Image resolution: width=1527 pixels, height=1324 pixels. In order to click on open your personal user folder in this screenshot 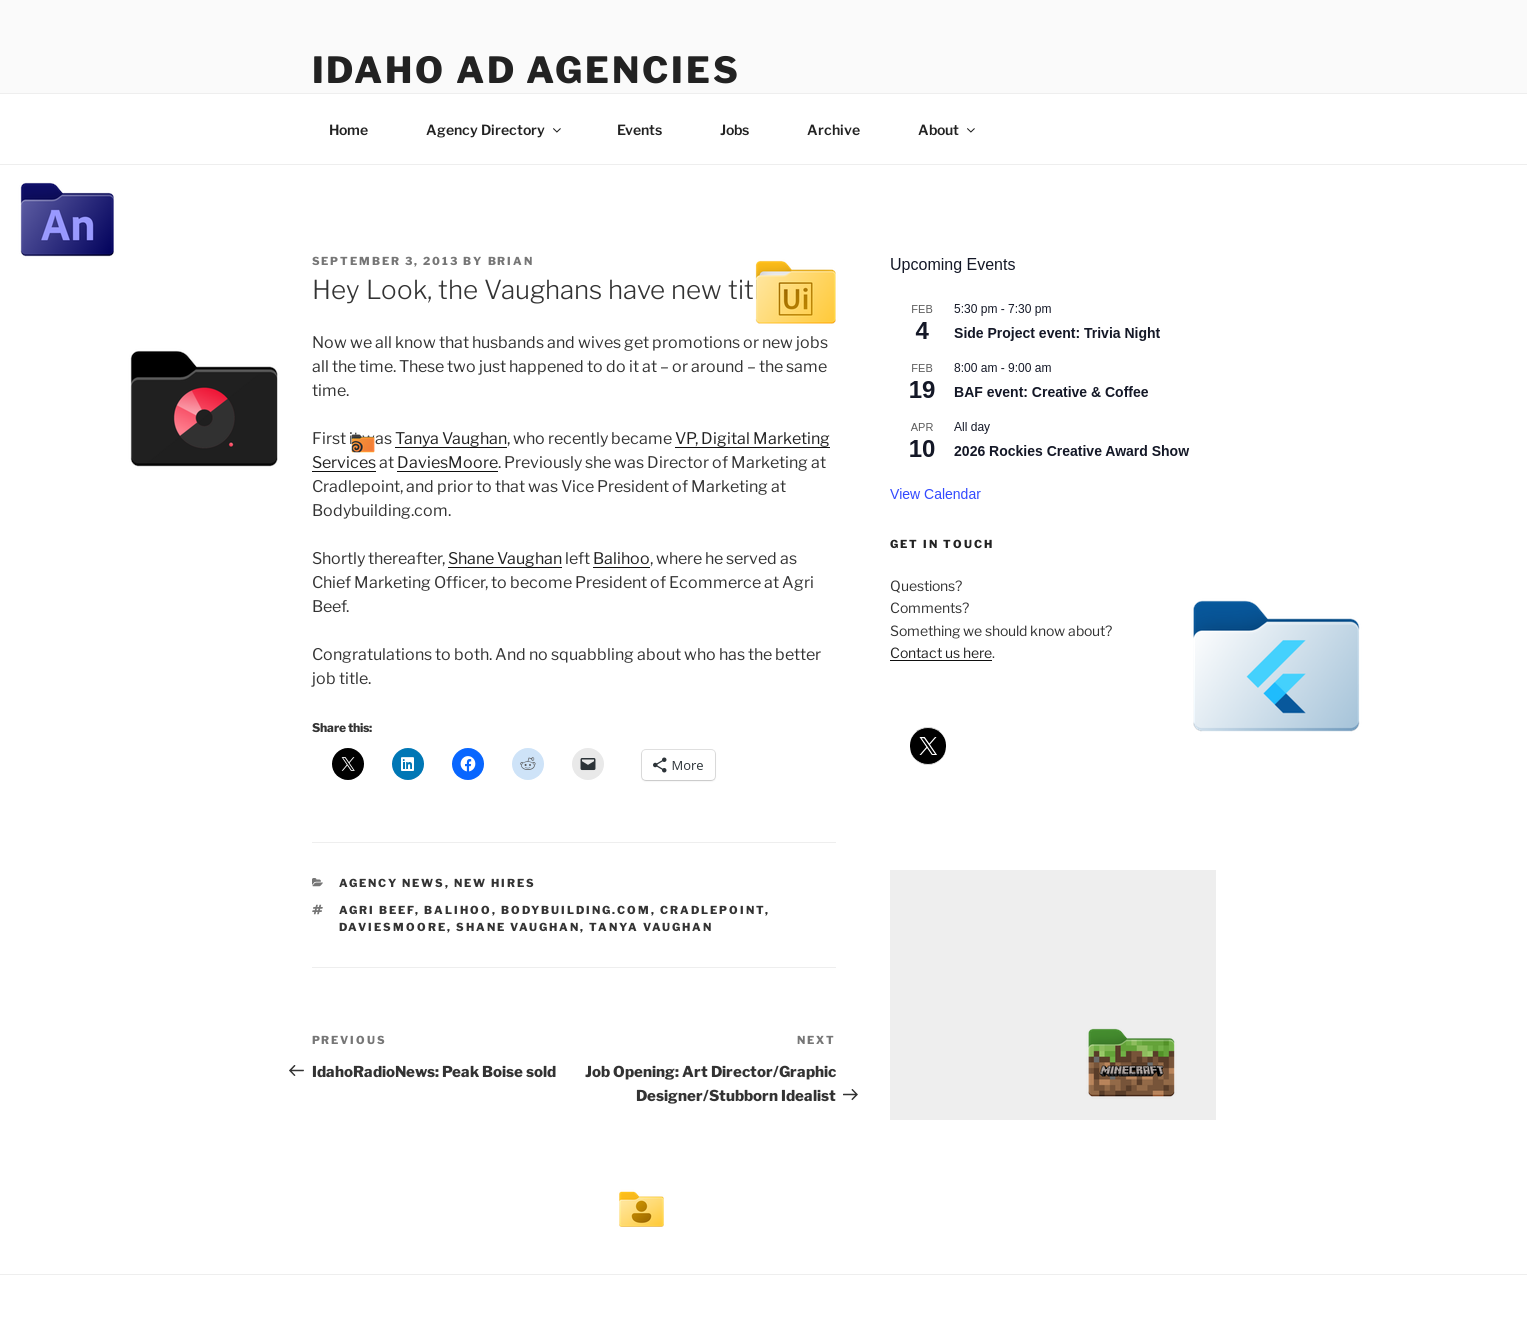, I will do `click(641, 1210)`.